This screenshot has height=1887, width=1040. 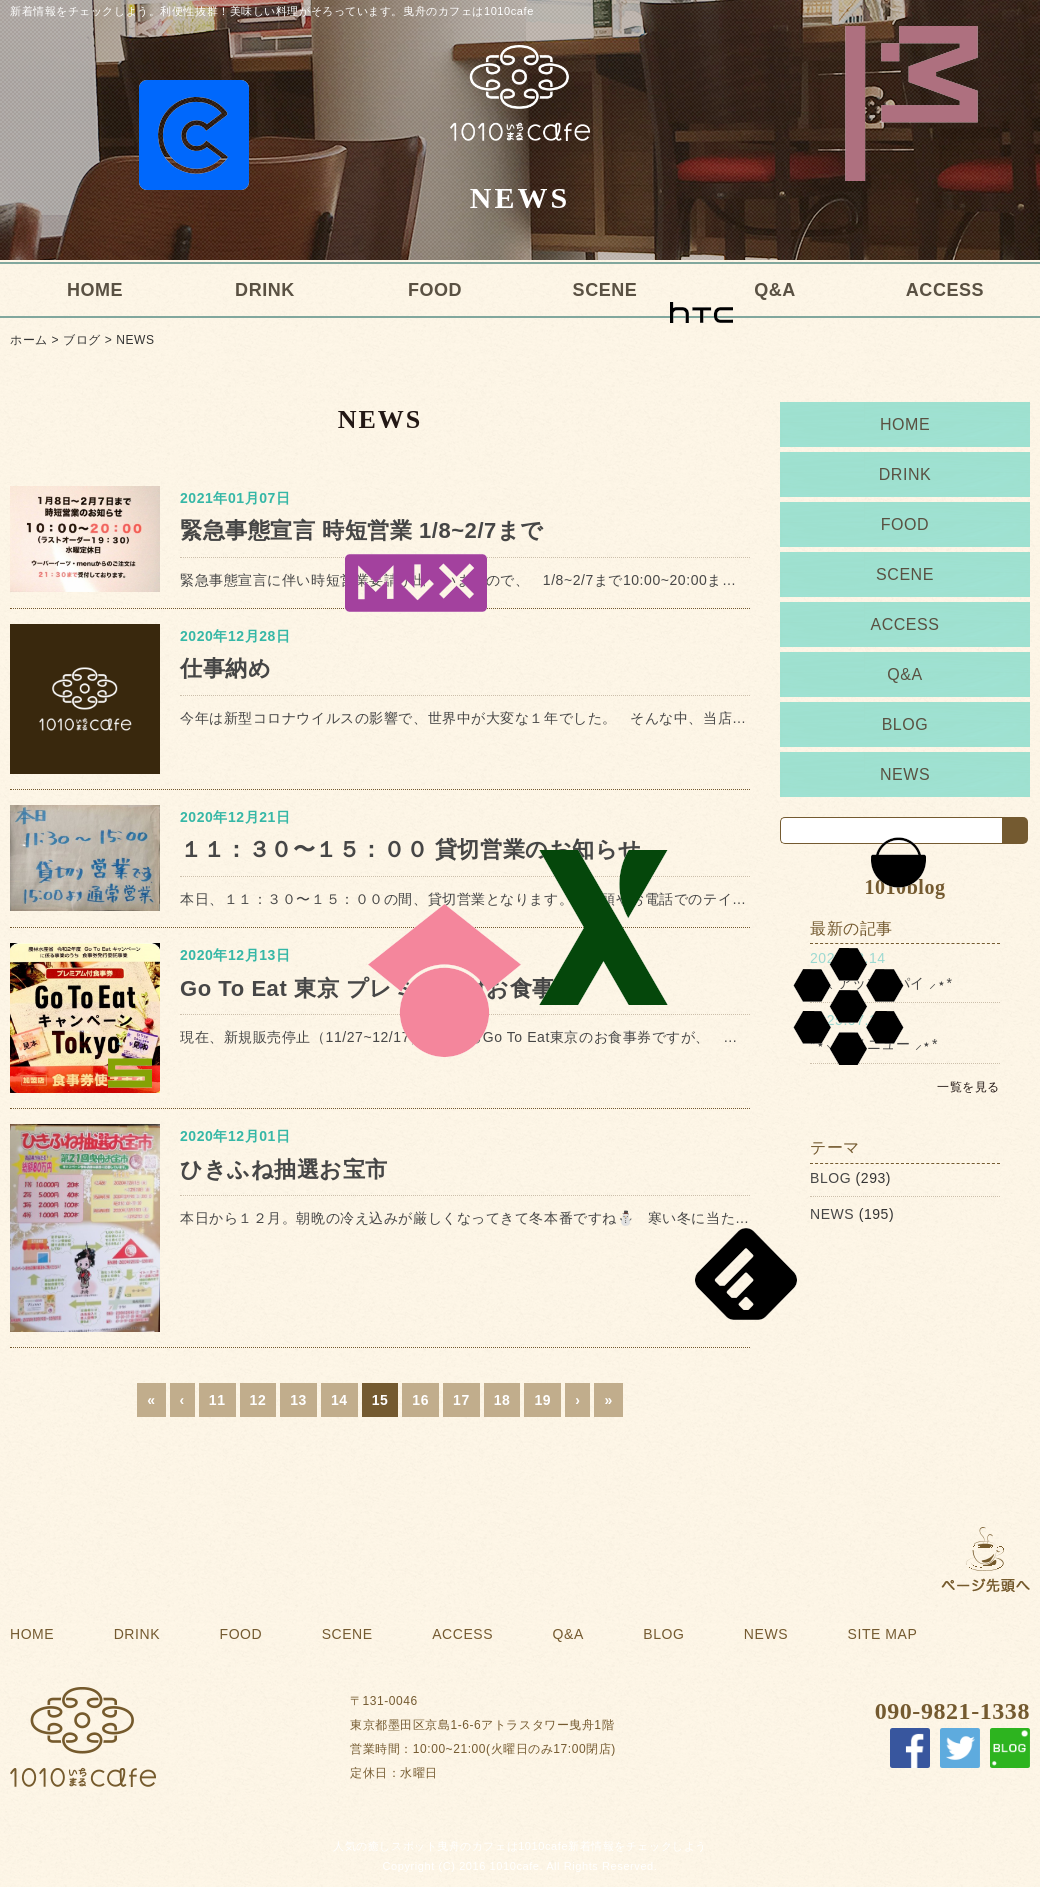 I want to click on miraheze wiki hosting platform logo, so click(x=848, y=1006).